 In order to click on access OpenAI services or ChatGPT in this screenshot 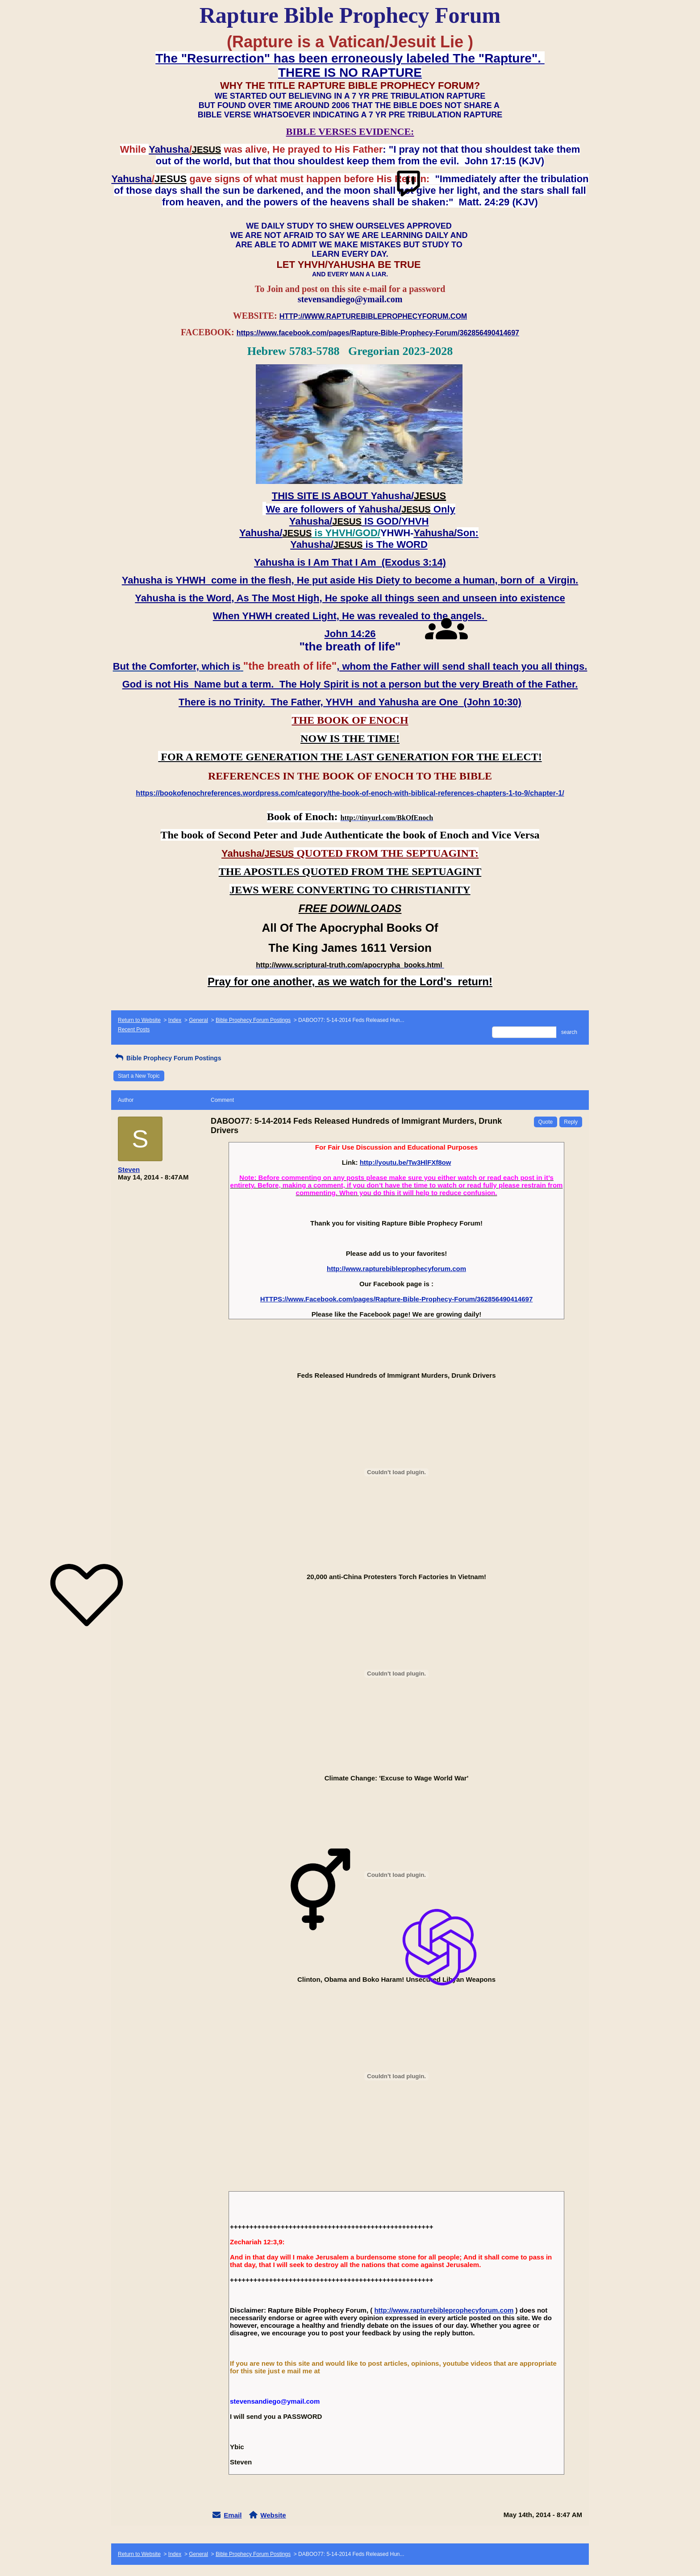, I will do `click(439, 1947)`.